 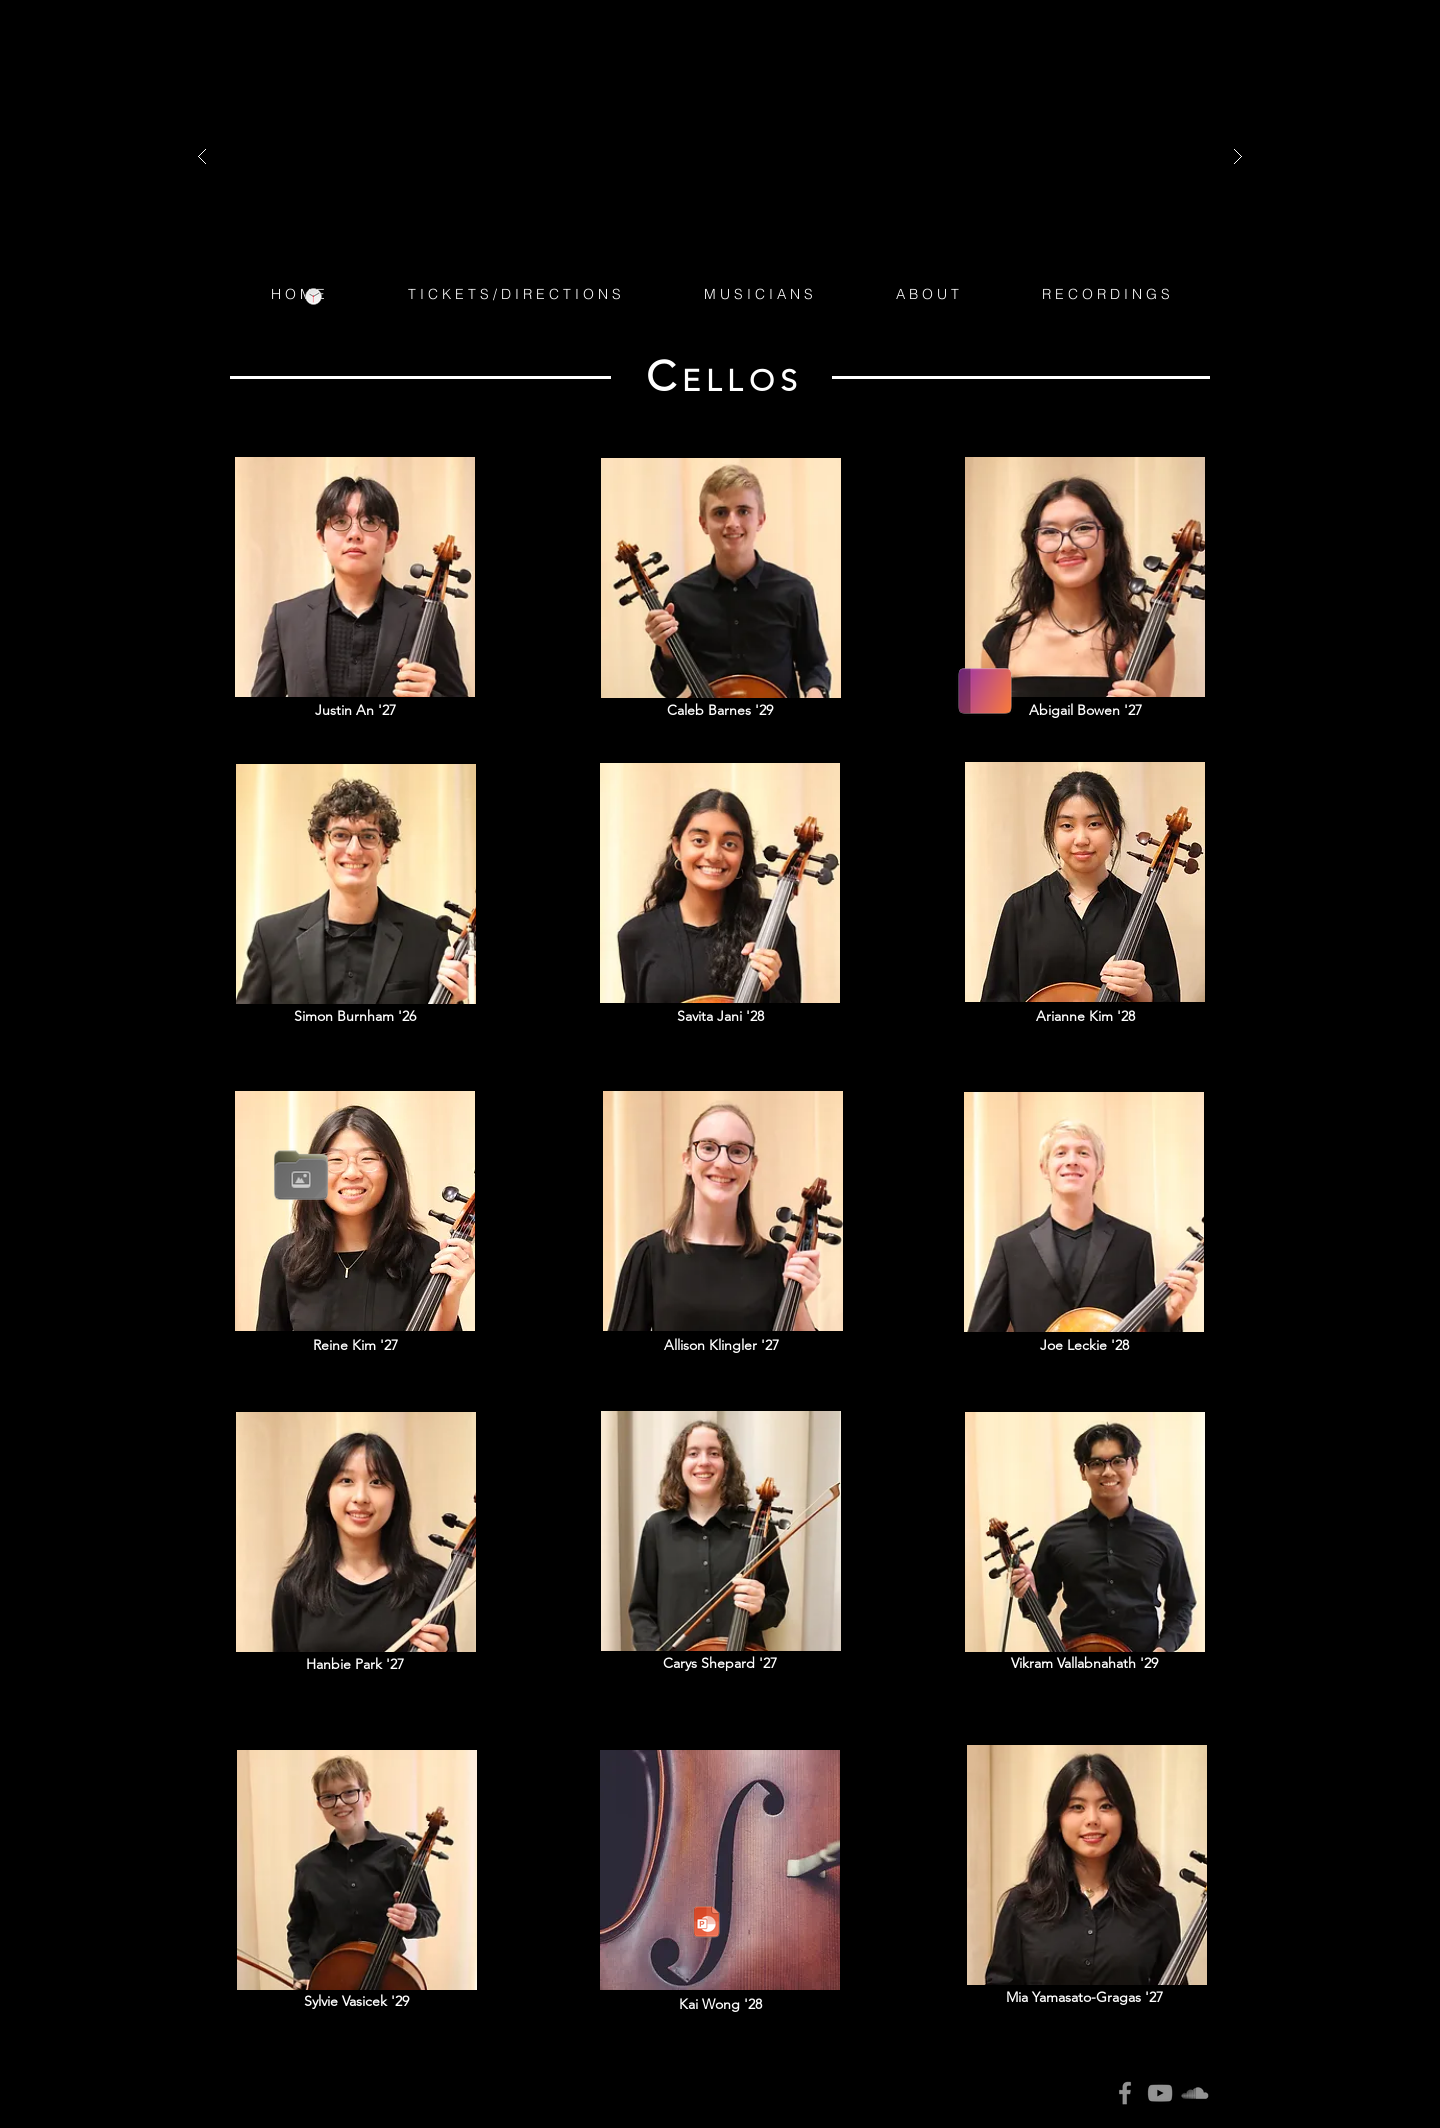 What do you see at coordinates (301, 1175) in the screenshot?
I see `open your pictures folder` at bounding box center [301, 1175].